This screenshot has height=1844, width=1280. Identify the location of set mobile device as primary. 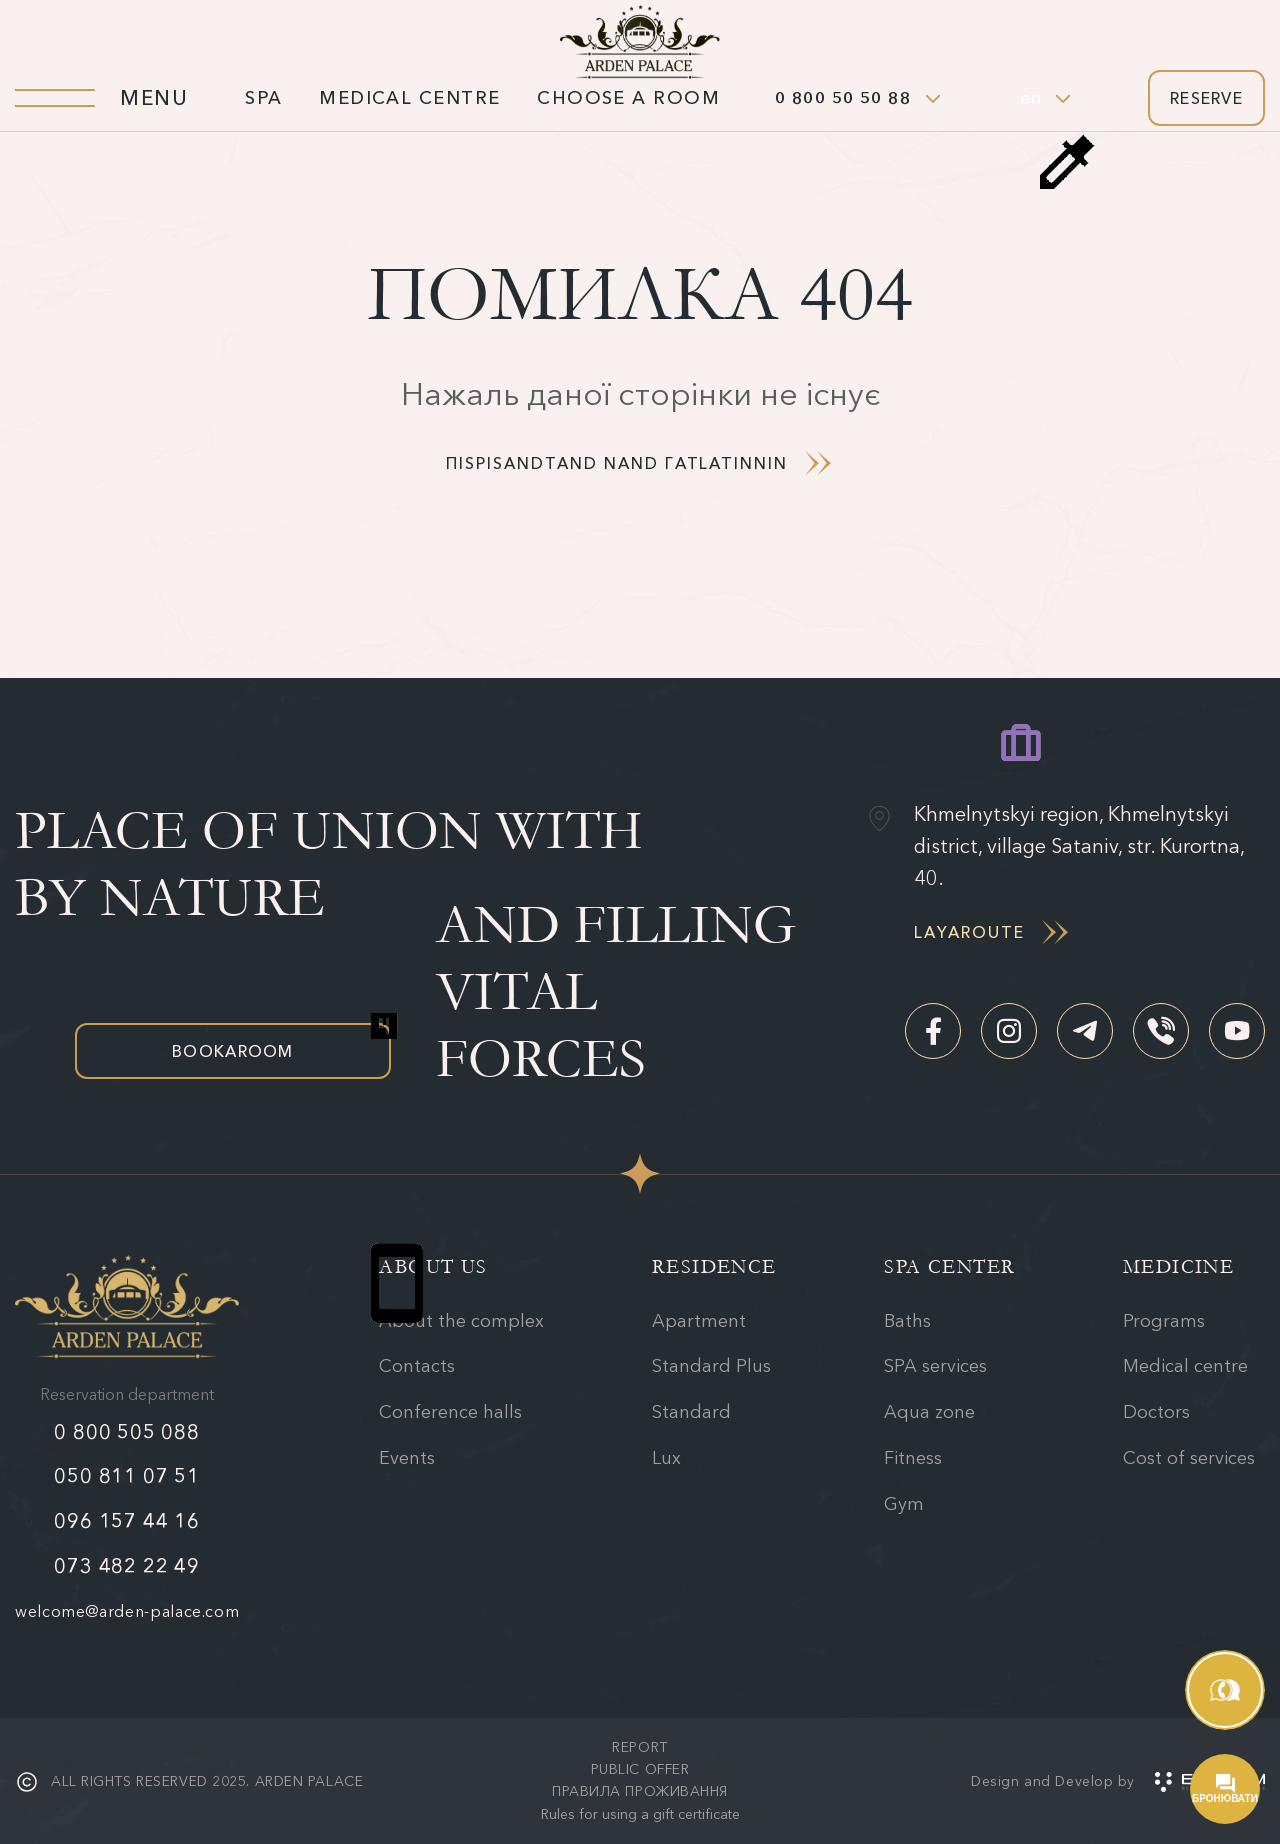
(397, 1283).